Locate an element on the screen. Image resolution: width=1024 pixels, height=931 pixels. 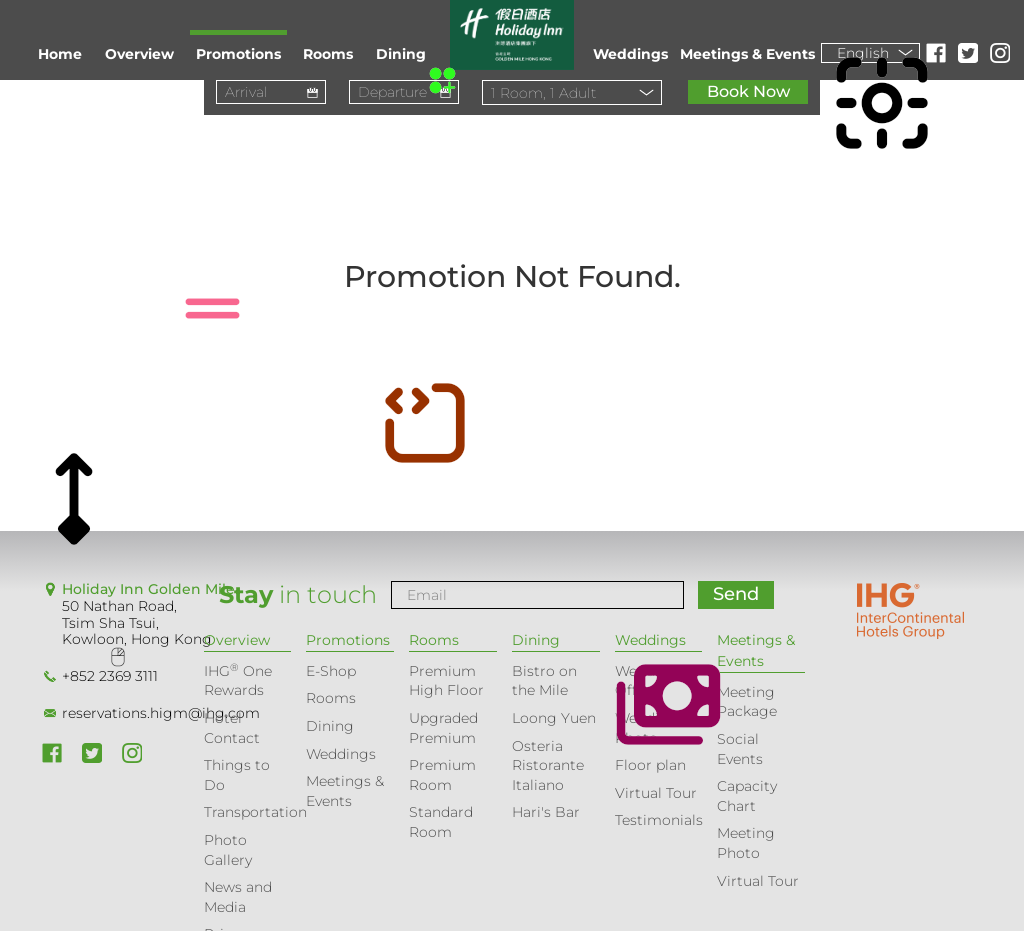
right-click action indicator is located at coordinates (118, 657).